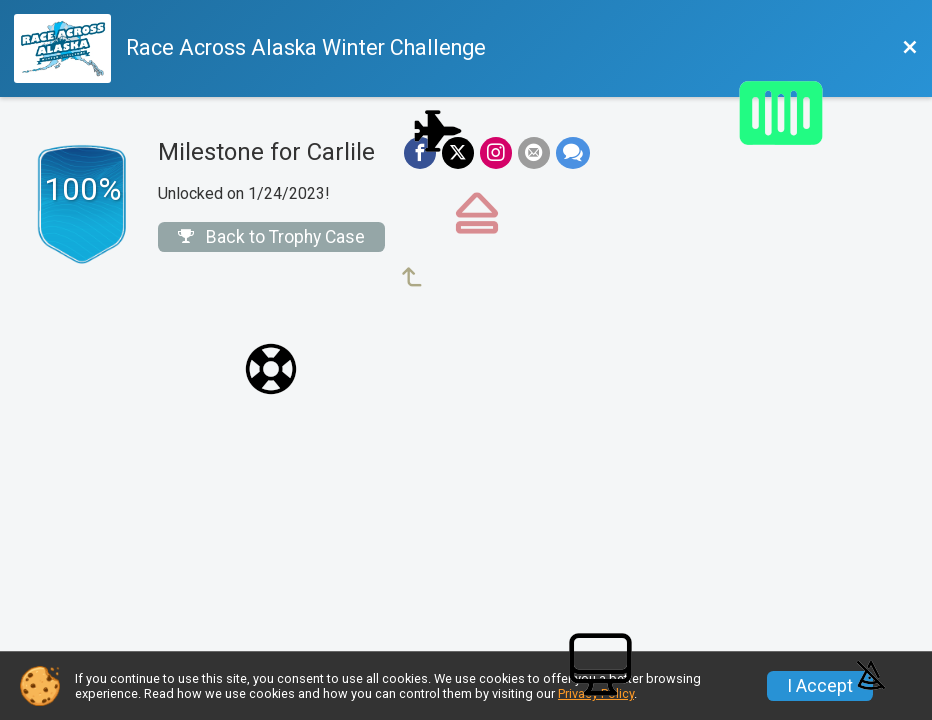  I want to click on switch to desktop view, so click(600, 664).